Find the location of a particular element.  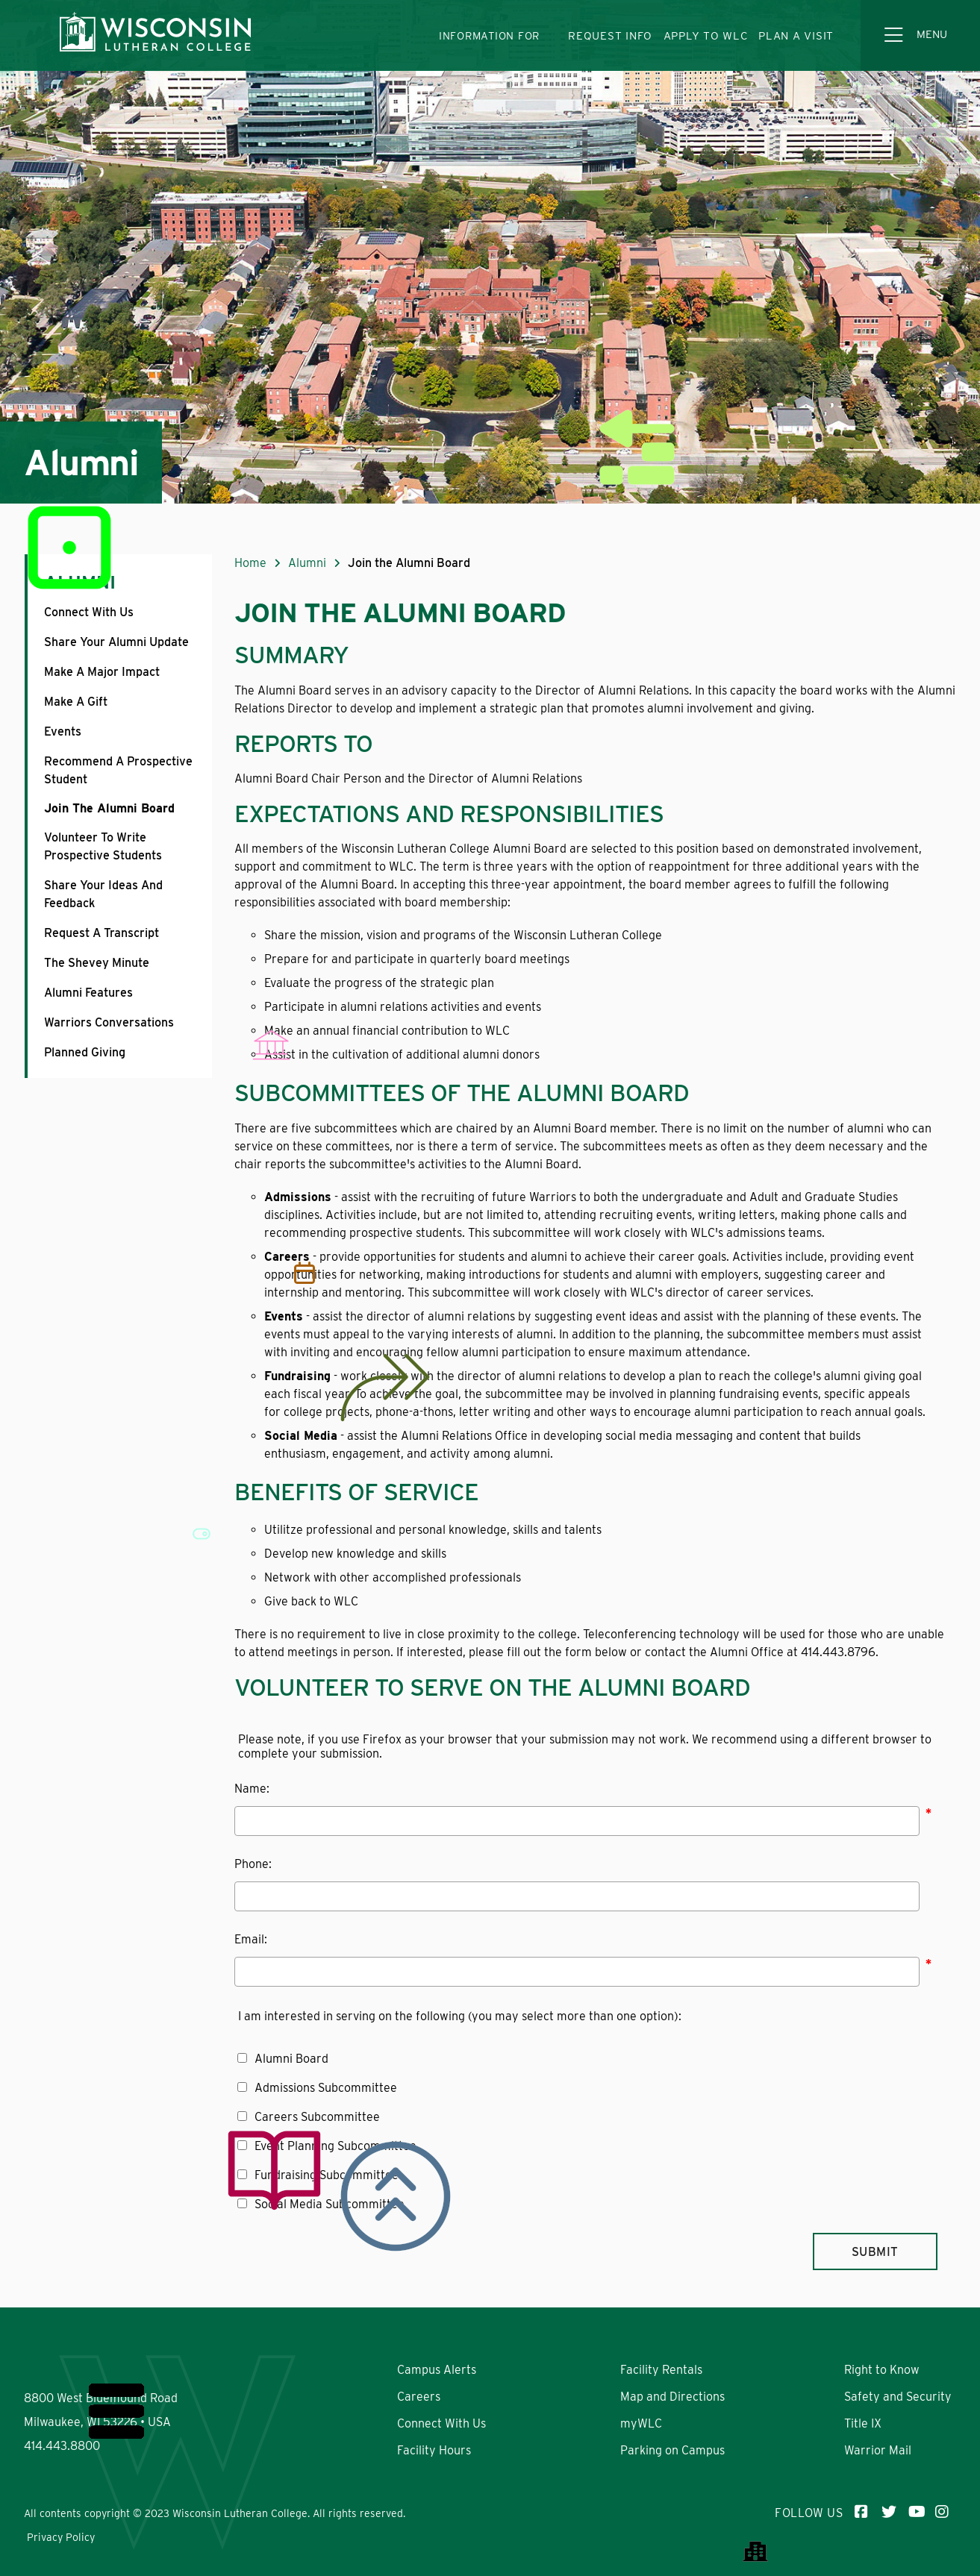

scroll to top of page is located at coordinates (396, 2196).